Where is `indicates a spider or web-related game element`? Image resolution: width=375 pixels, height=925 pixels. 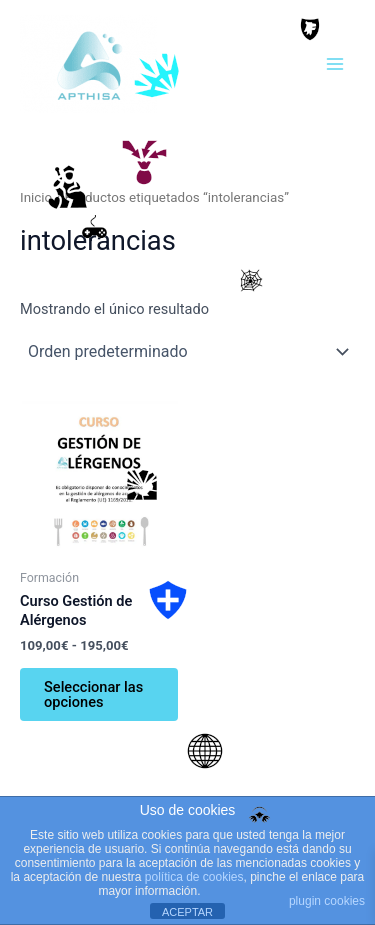 indicates a spider or web-related game element is located at coordinates (251, 280).